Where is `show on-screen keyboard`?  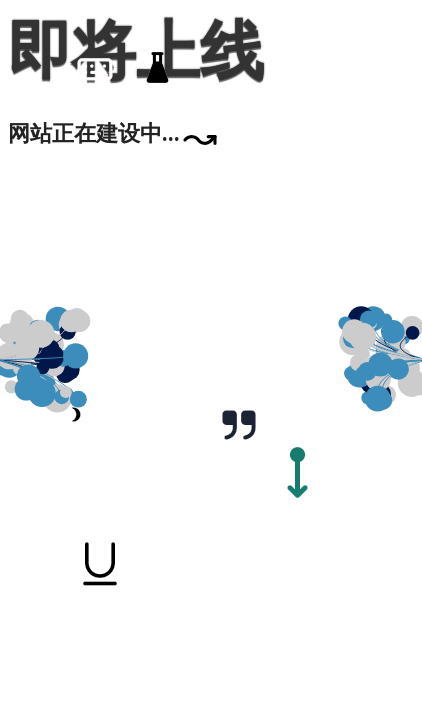 show on-screen keyboard is located at coordinates (95, 74).